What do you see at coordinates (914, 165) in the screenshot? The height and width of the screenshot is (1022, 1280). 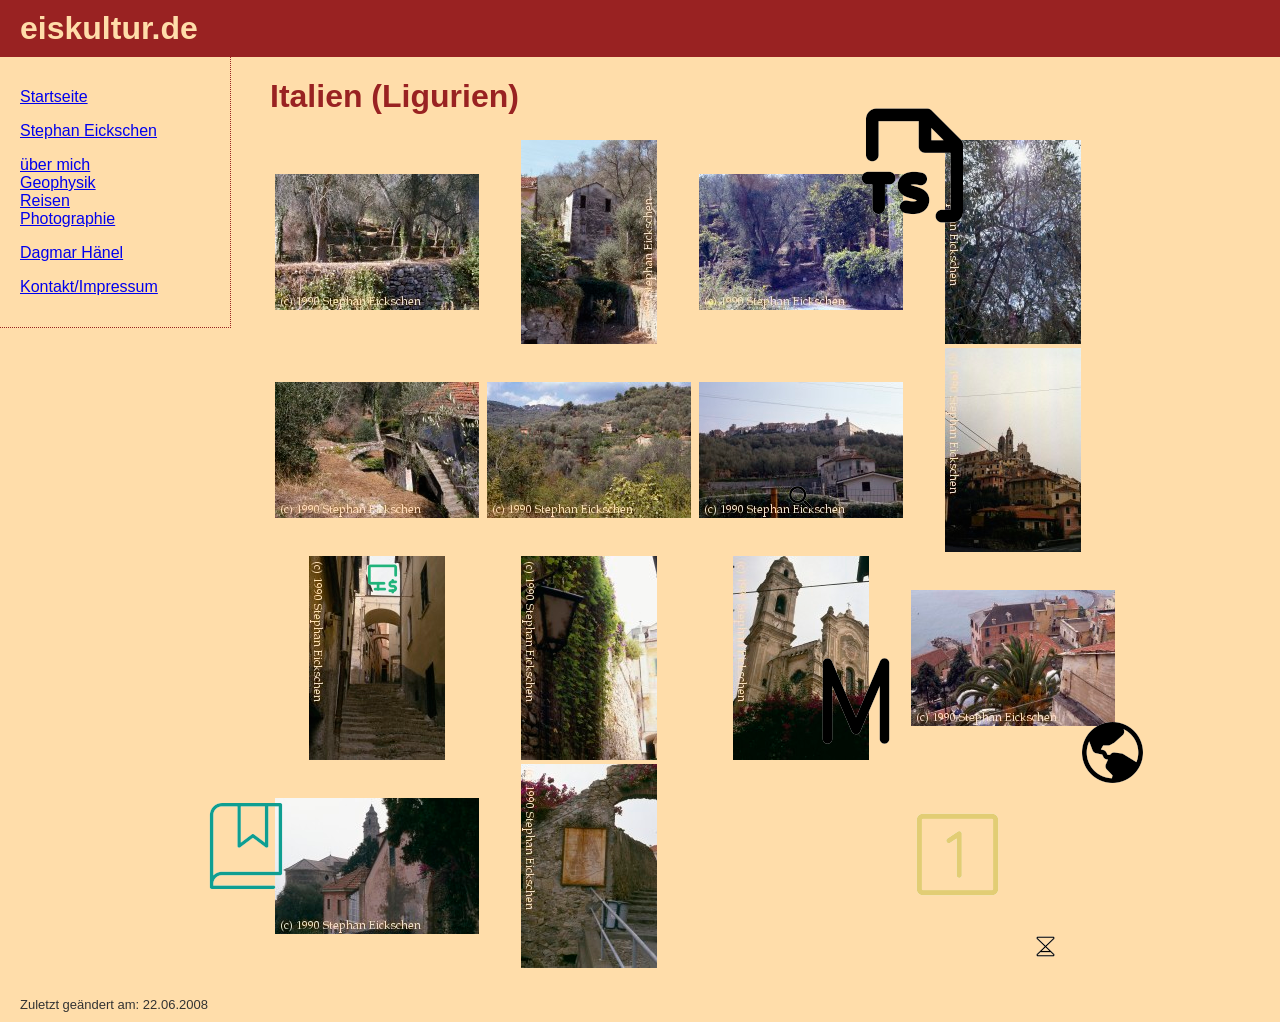 I see `a TypeScript file` at bounding box center [914, 165].